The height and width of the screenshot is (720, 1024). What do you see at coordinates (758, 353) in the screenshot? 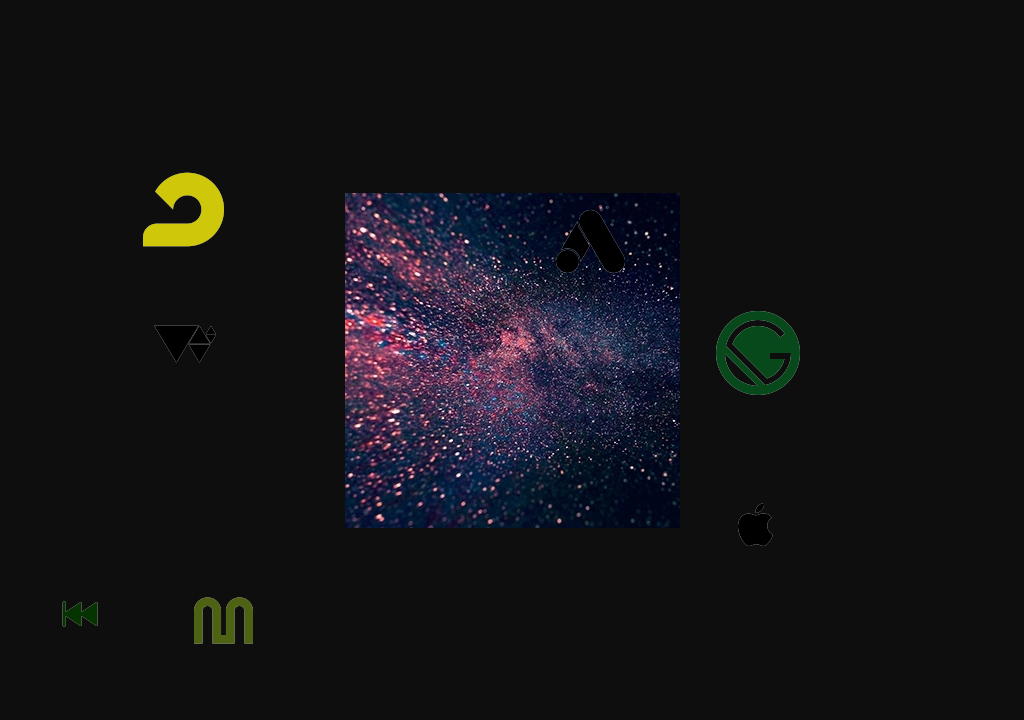
I see `Gatsby framework logo` at bounding box center [758, 353].